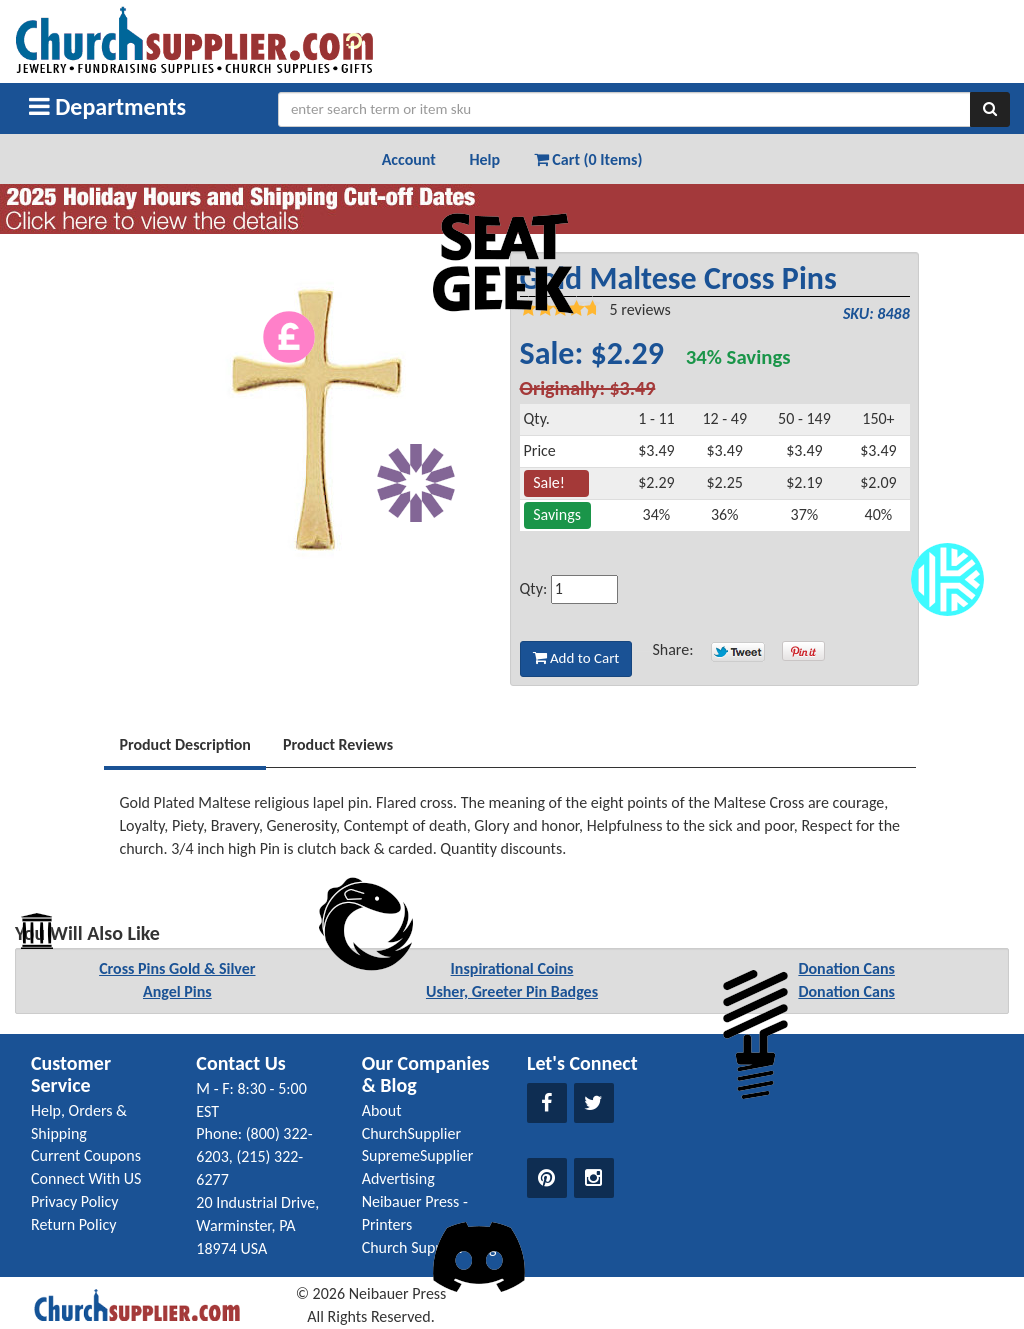 The height and width of the screenshot is (1329, 1024). I want to click on lumen technologies company logo, so click(755, 1034).